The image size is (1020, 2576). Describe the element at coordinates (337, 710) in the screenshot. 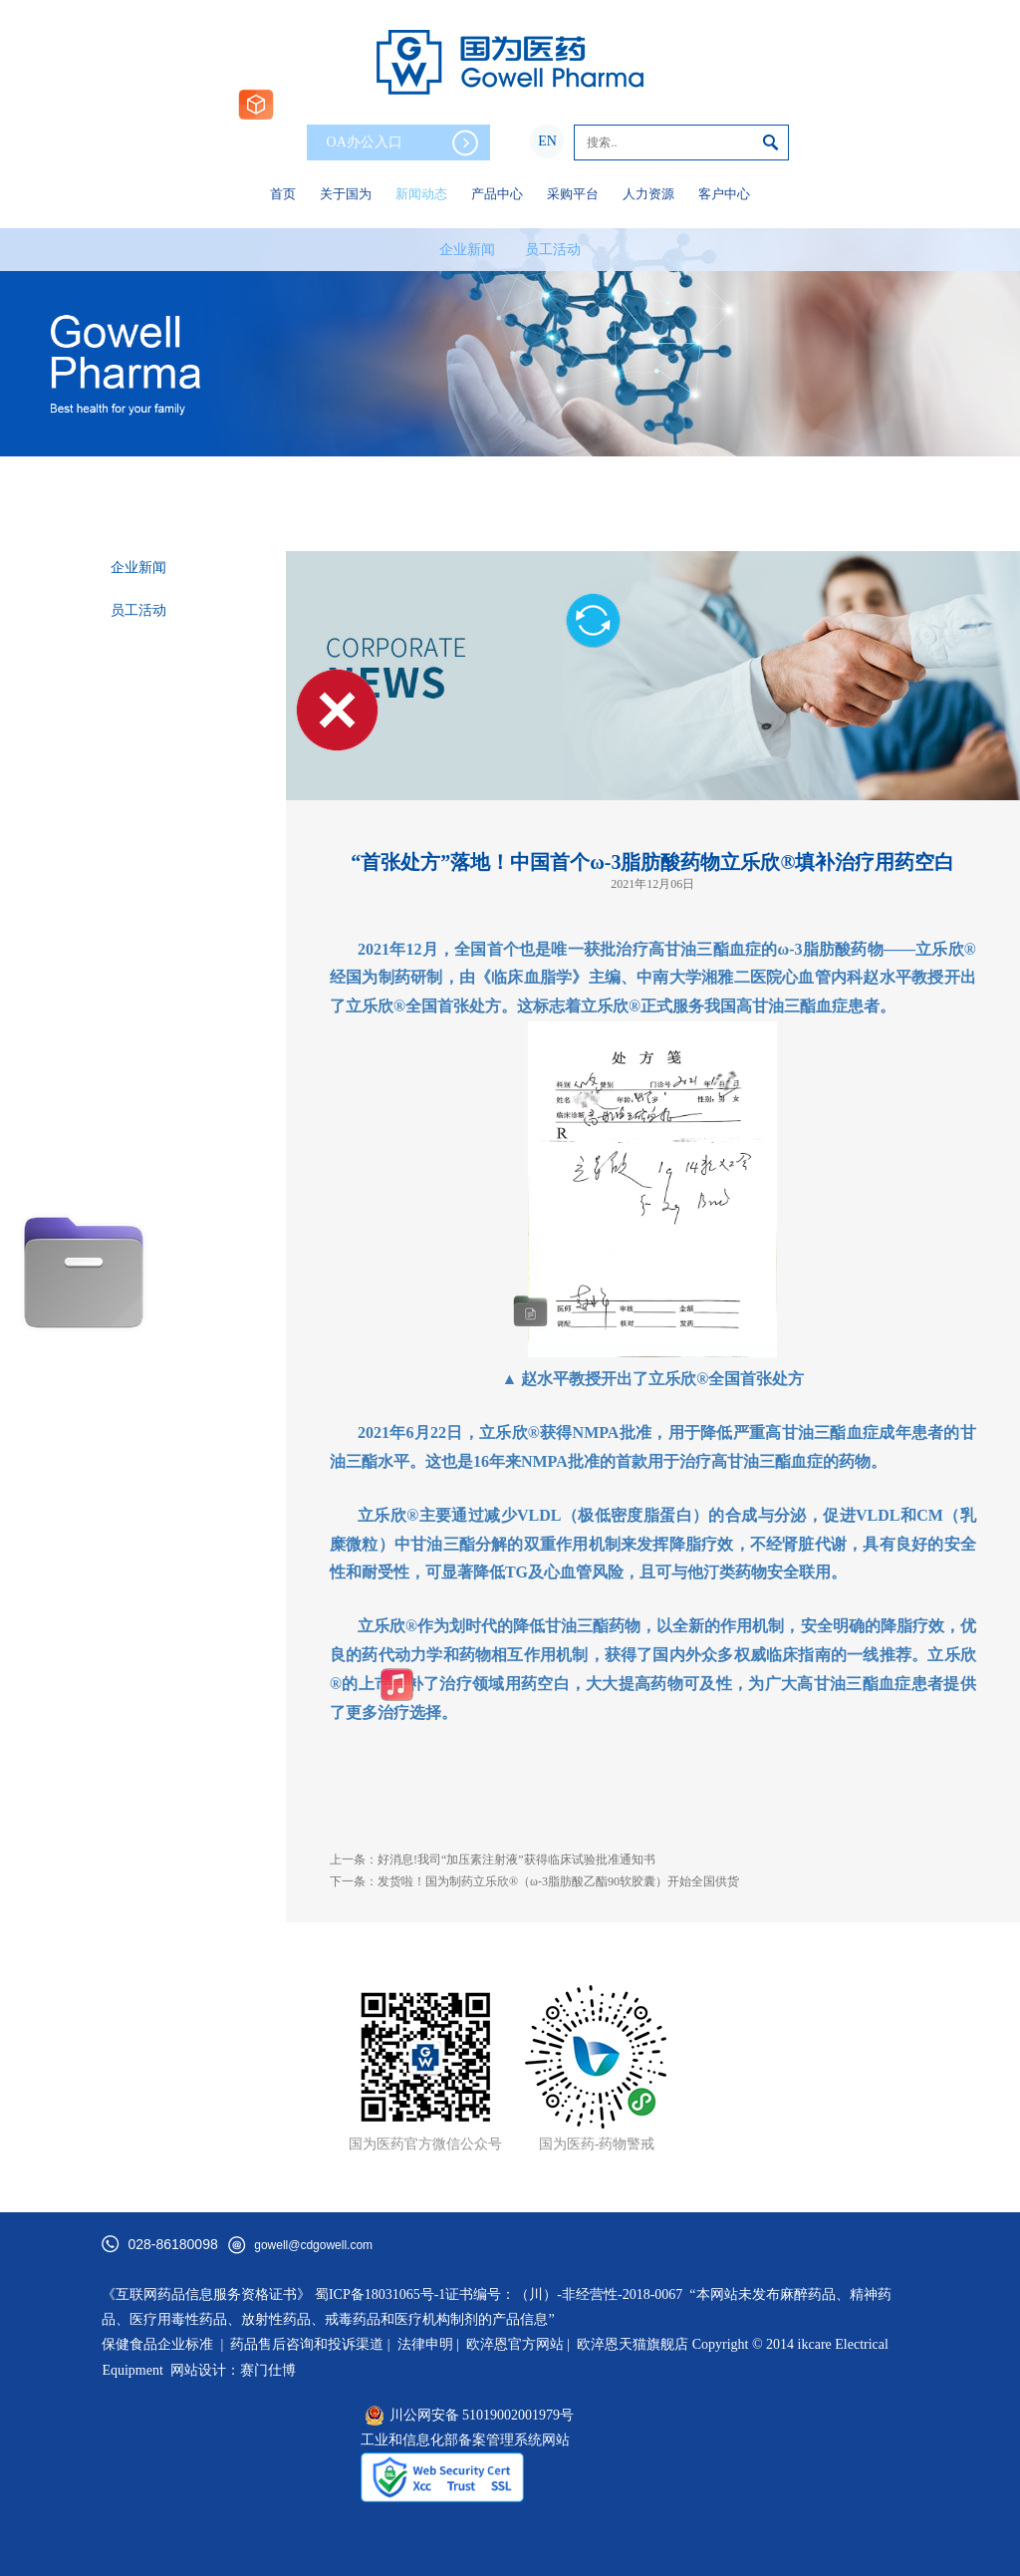

I see `stop or cancel a running process` at that location.